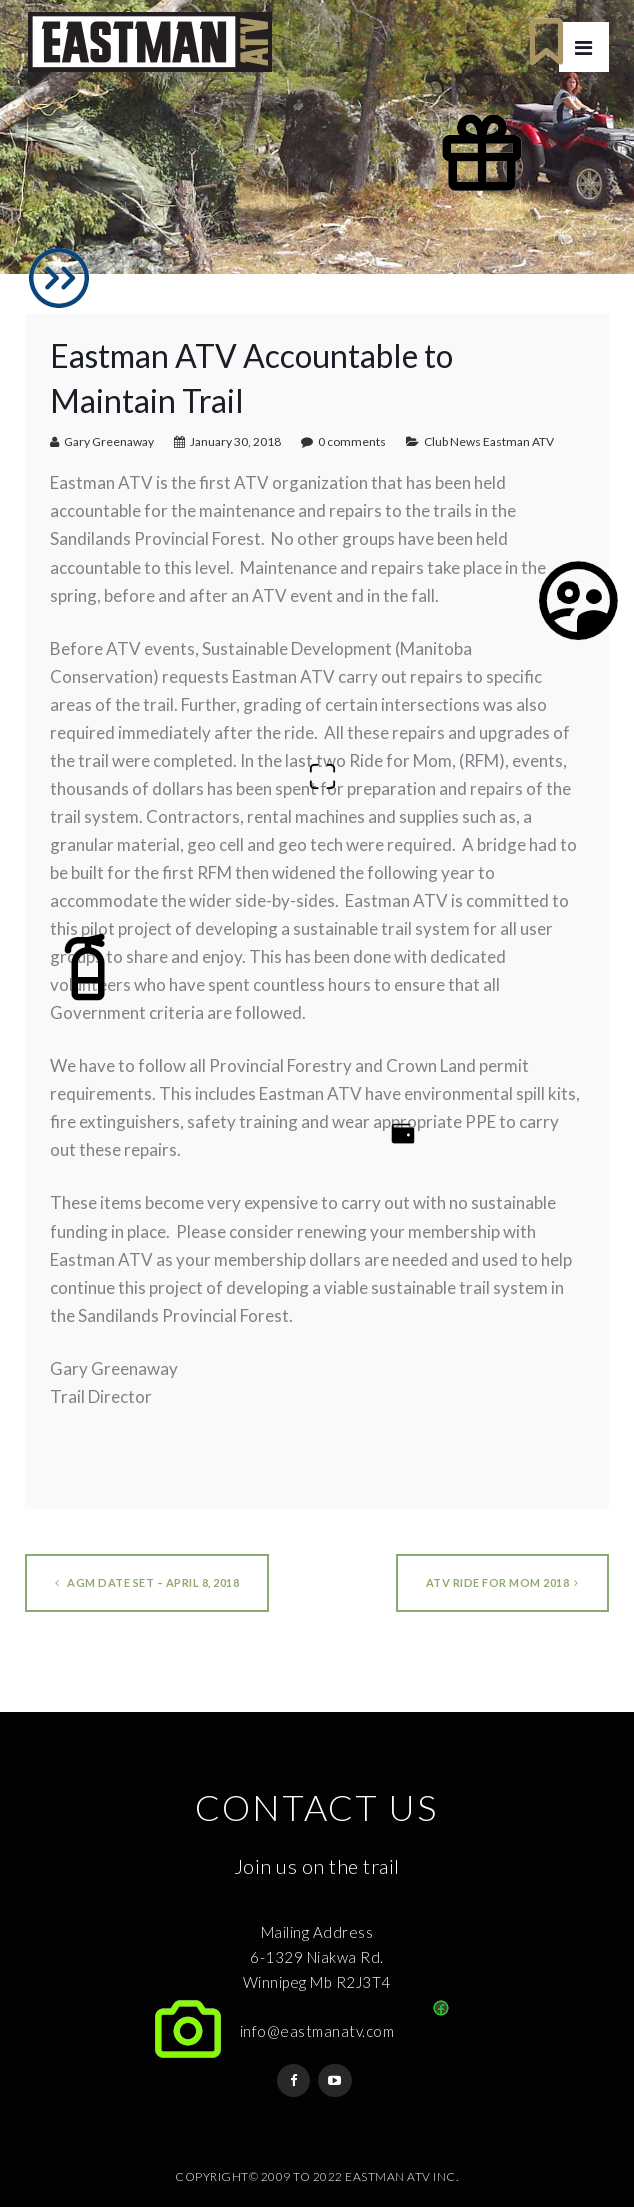 The width and height of the screenshot is (634, 2207). What do you see at coordinates (59, 278) in the screenshot?
I see `skip forward or advance to next item` at bounding box center [59, 278].